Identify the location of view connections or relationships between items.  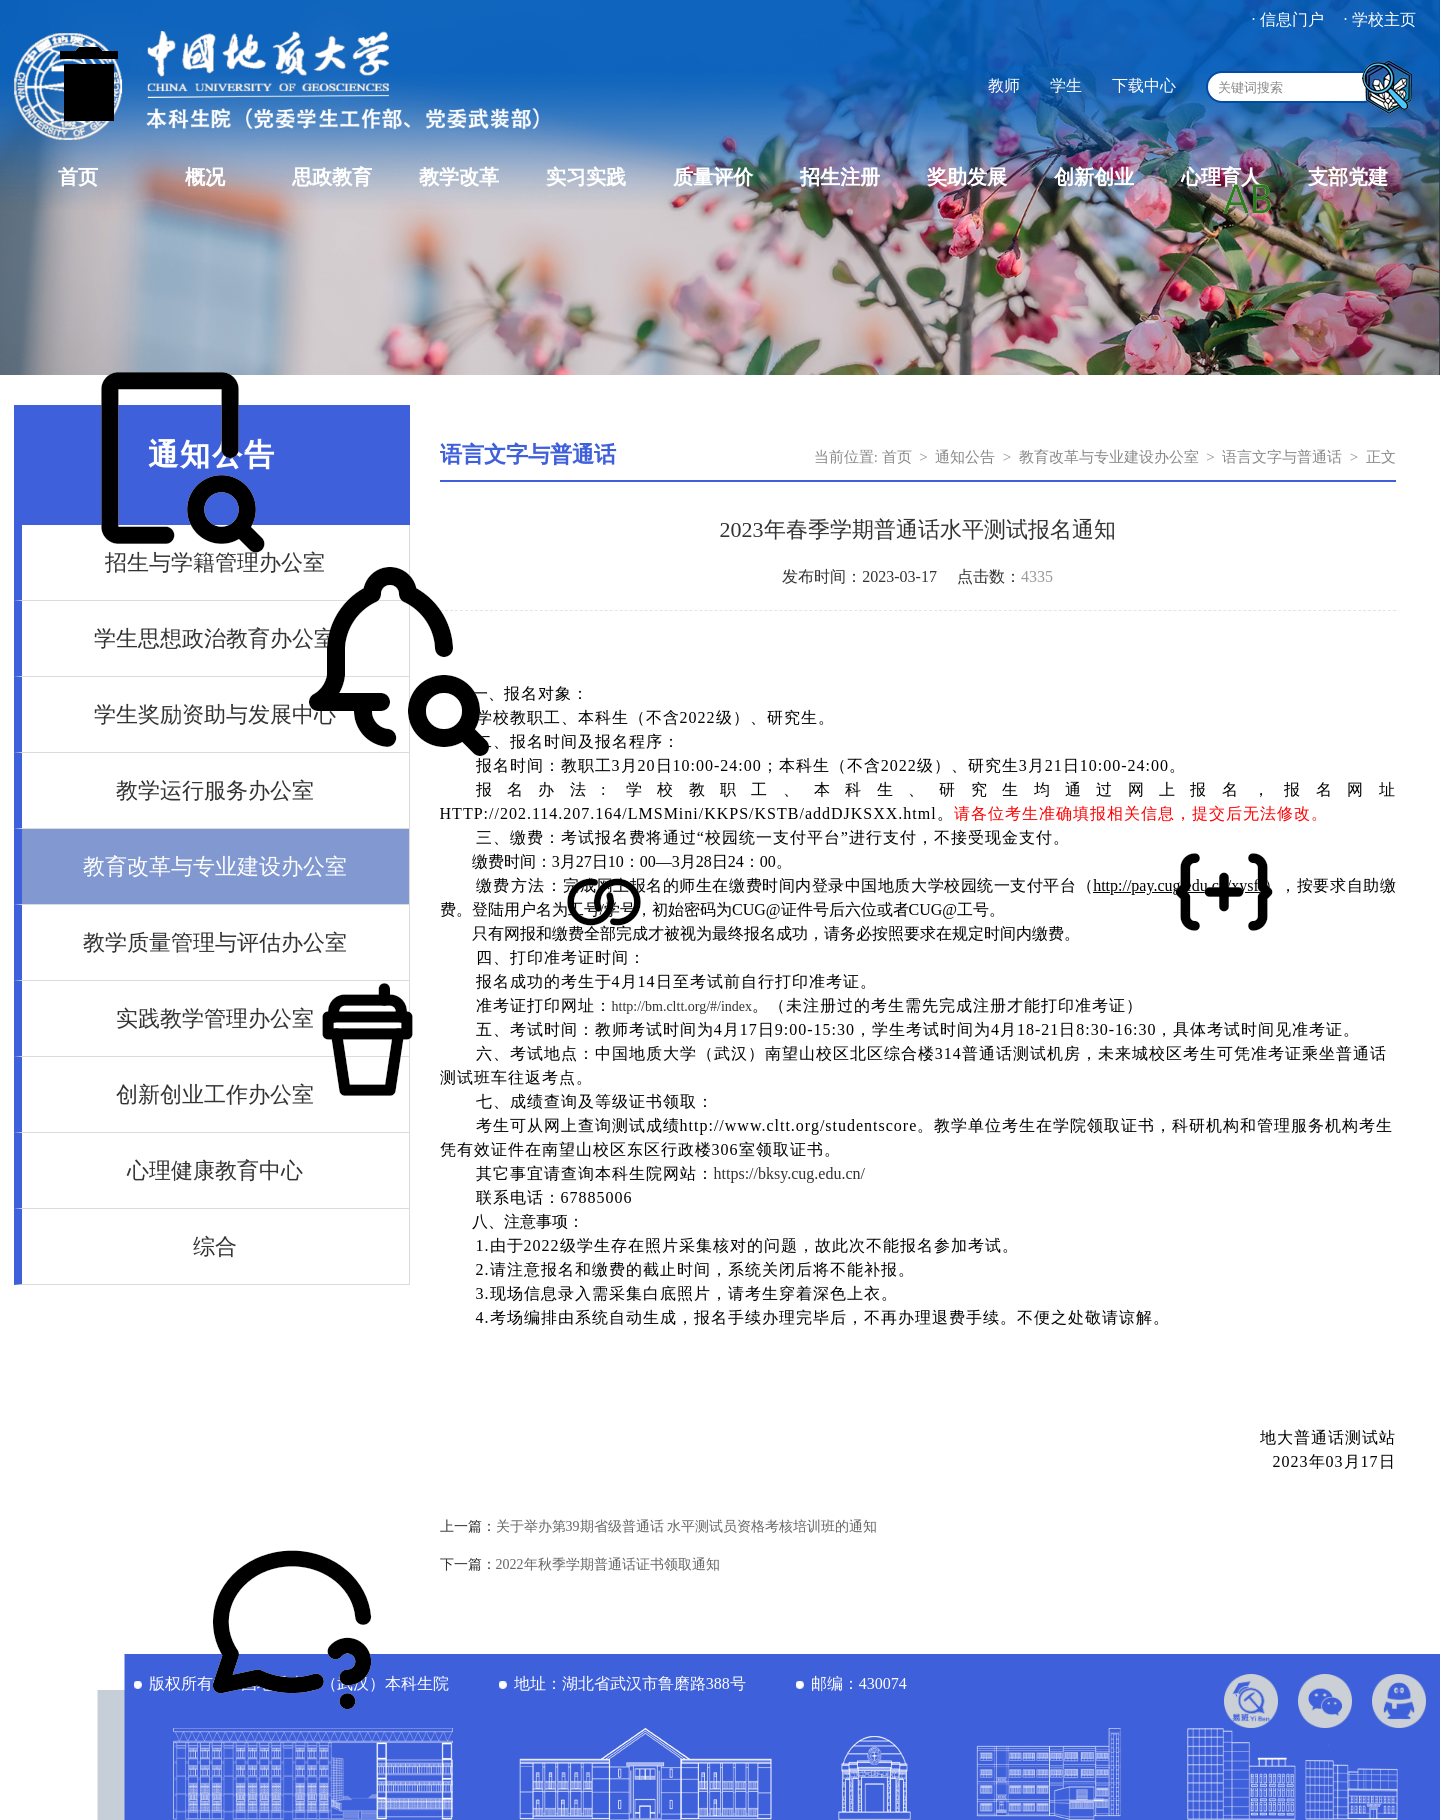
(604, 902).